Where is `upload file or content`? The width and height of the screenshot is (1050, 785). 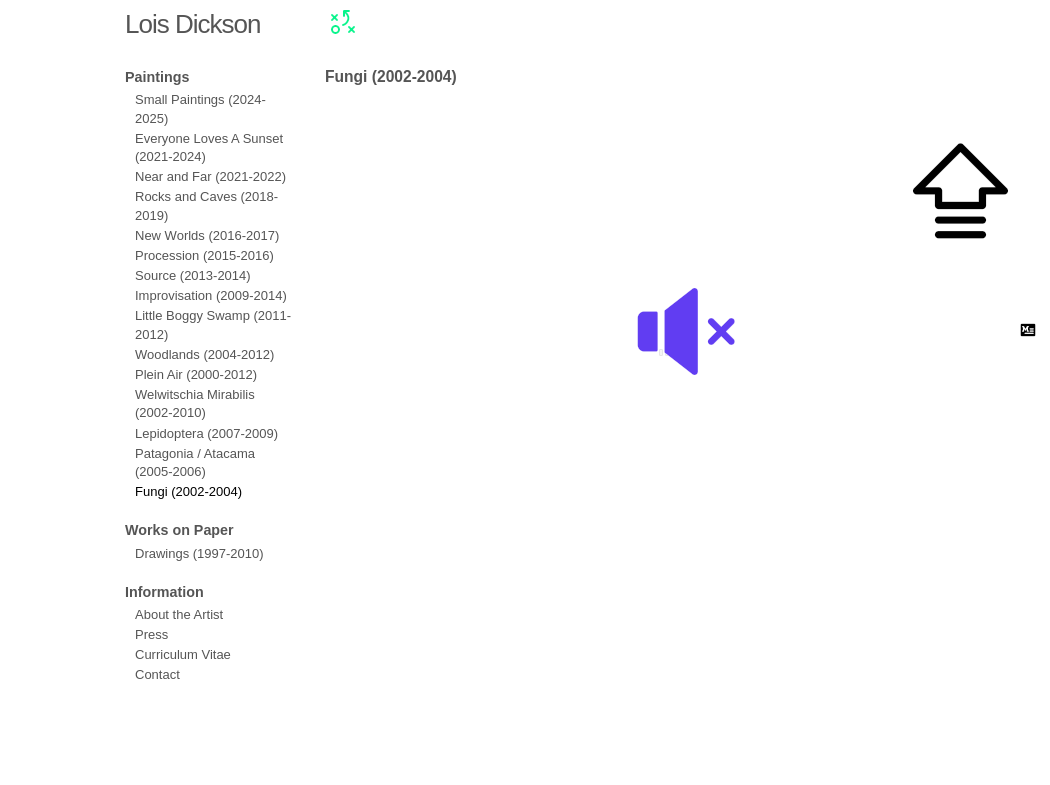 upload file or content is located at coordinates (960, 194).